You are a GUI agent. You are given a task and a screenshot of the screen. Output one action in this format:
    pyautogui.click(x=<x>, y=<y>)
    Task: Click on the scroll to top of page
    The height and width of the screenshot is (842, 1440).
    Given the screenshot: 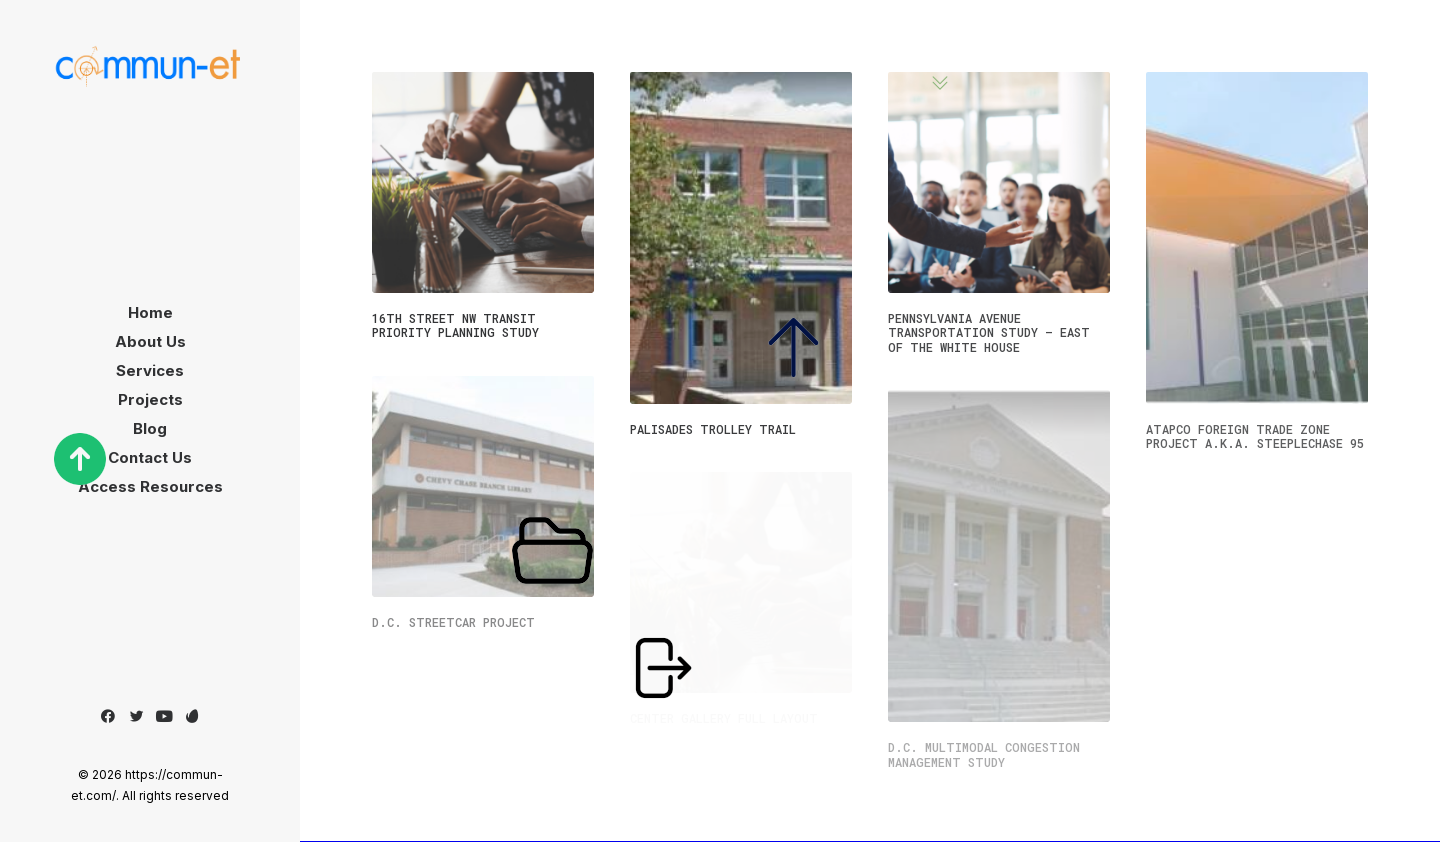 What is the action you would take?
    pyautogui.click(x=793, y=347)
    